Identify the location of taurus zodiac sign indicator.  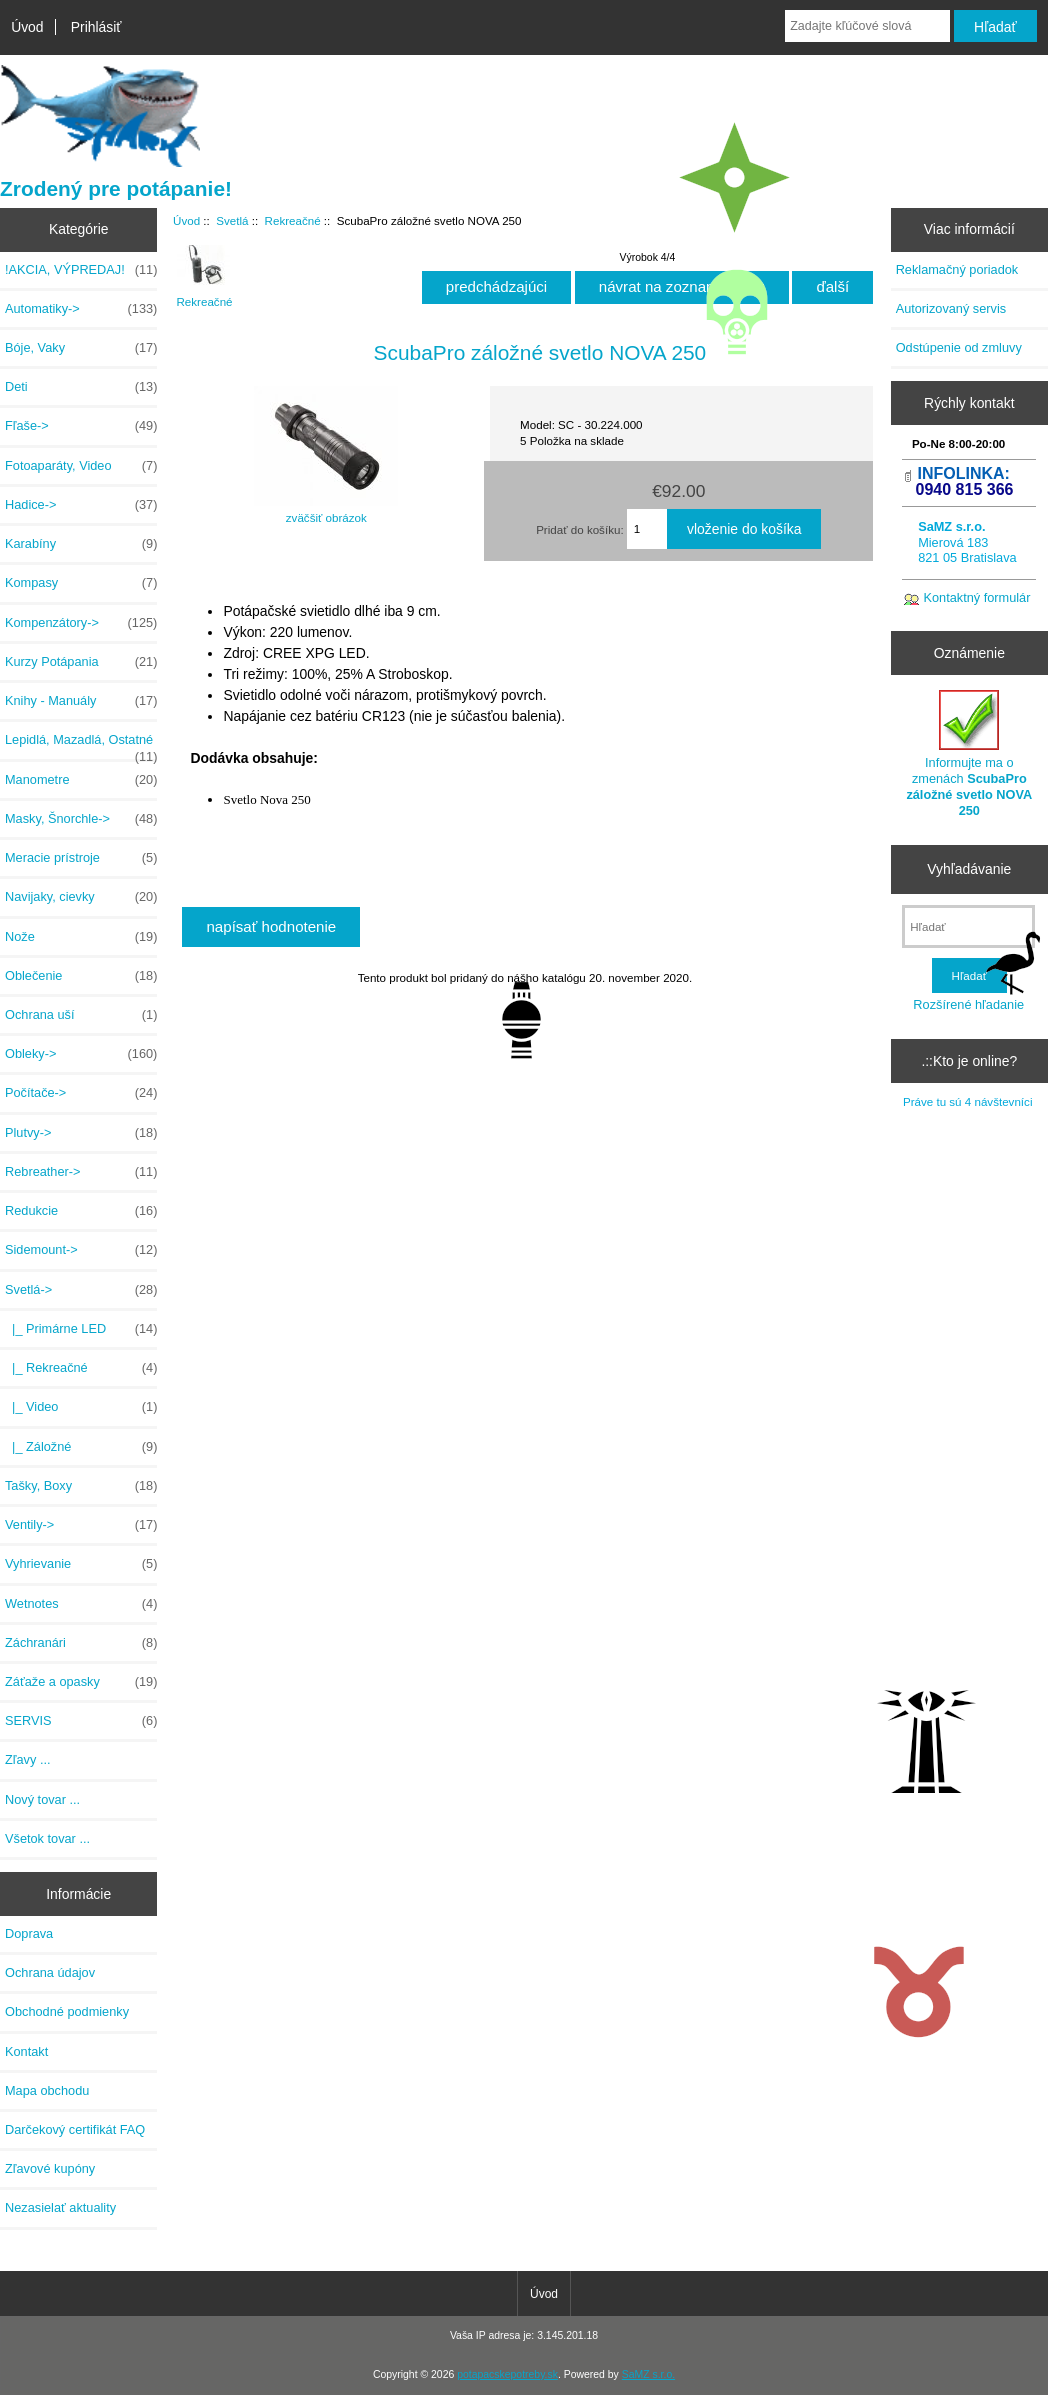
(919, 1992).